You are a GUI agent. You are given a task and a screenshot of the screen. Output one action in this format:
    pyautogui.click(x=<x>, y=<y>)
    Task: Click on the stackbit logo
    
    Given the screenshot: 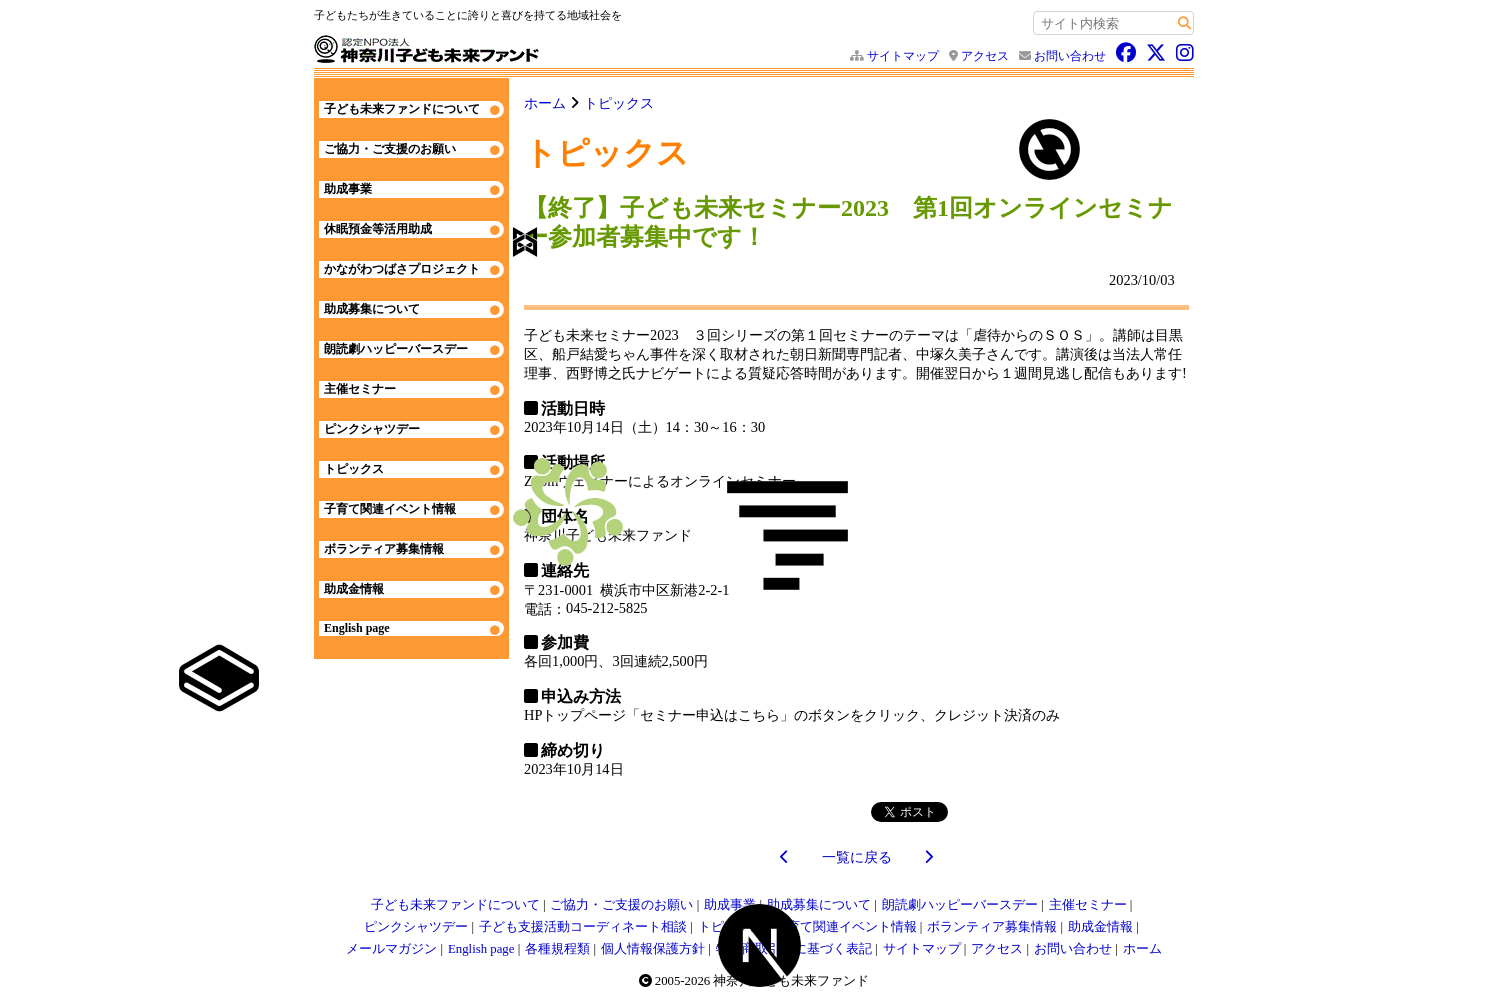 What is the action you would take?
    pyautogui.click(x=219, y=678)
    